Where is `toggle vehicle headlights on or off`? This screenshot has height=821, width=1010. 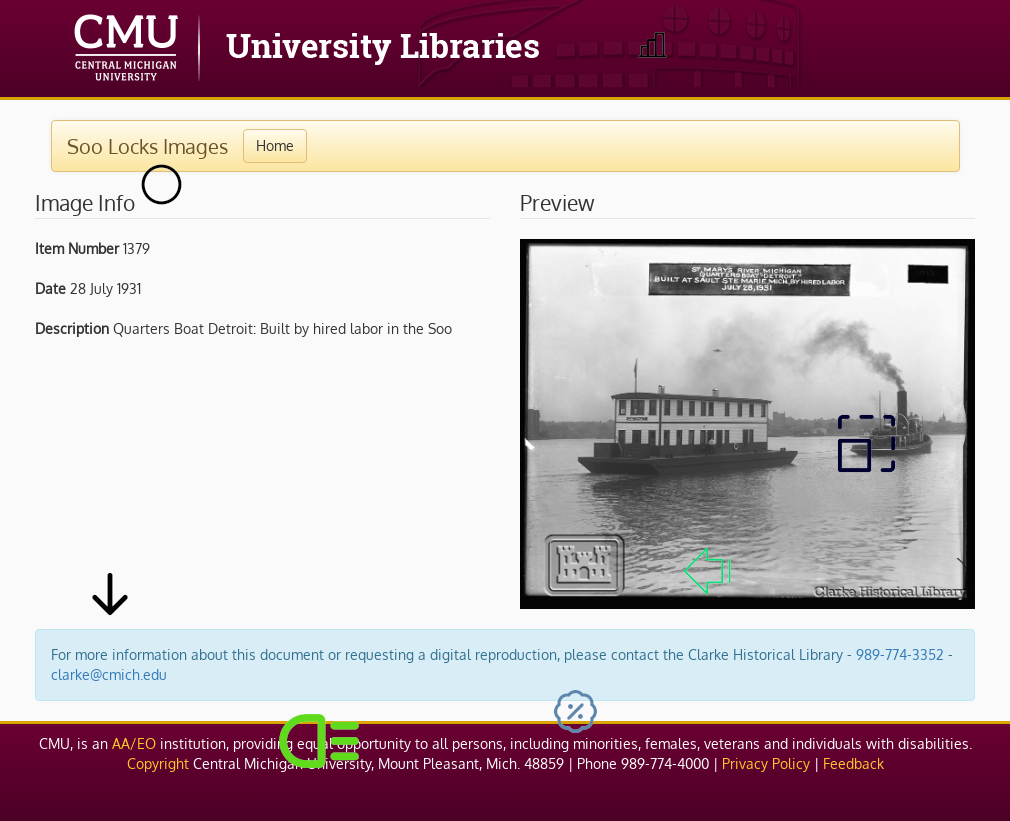 toggle vehicle headlights on or off is located at coordinates (319, 741).